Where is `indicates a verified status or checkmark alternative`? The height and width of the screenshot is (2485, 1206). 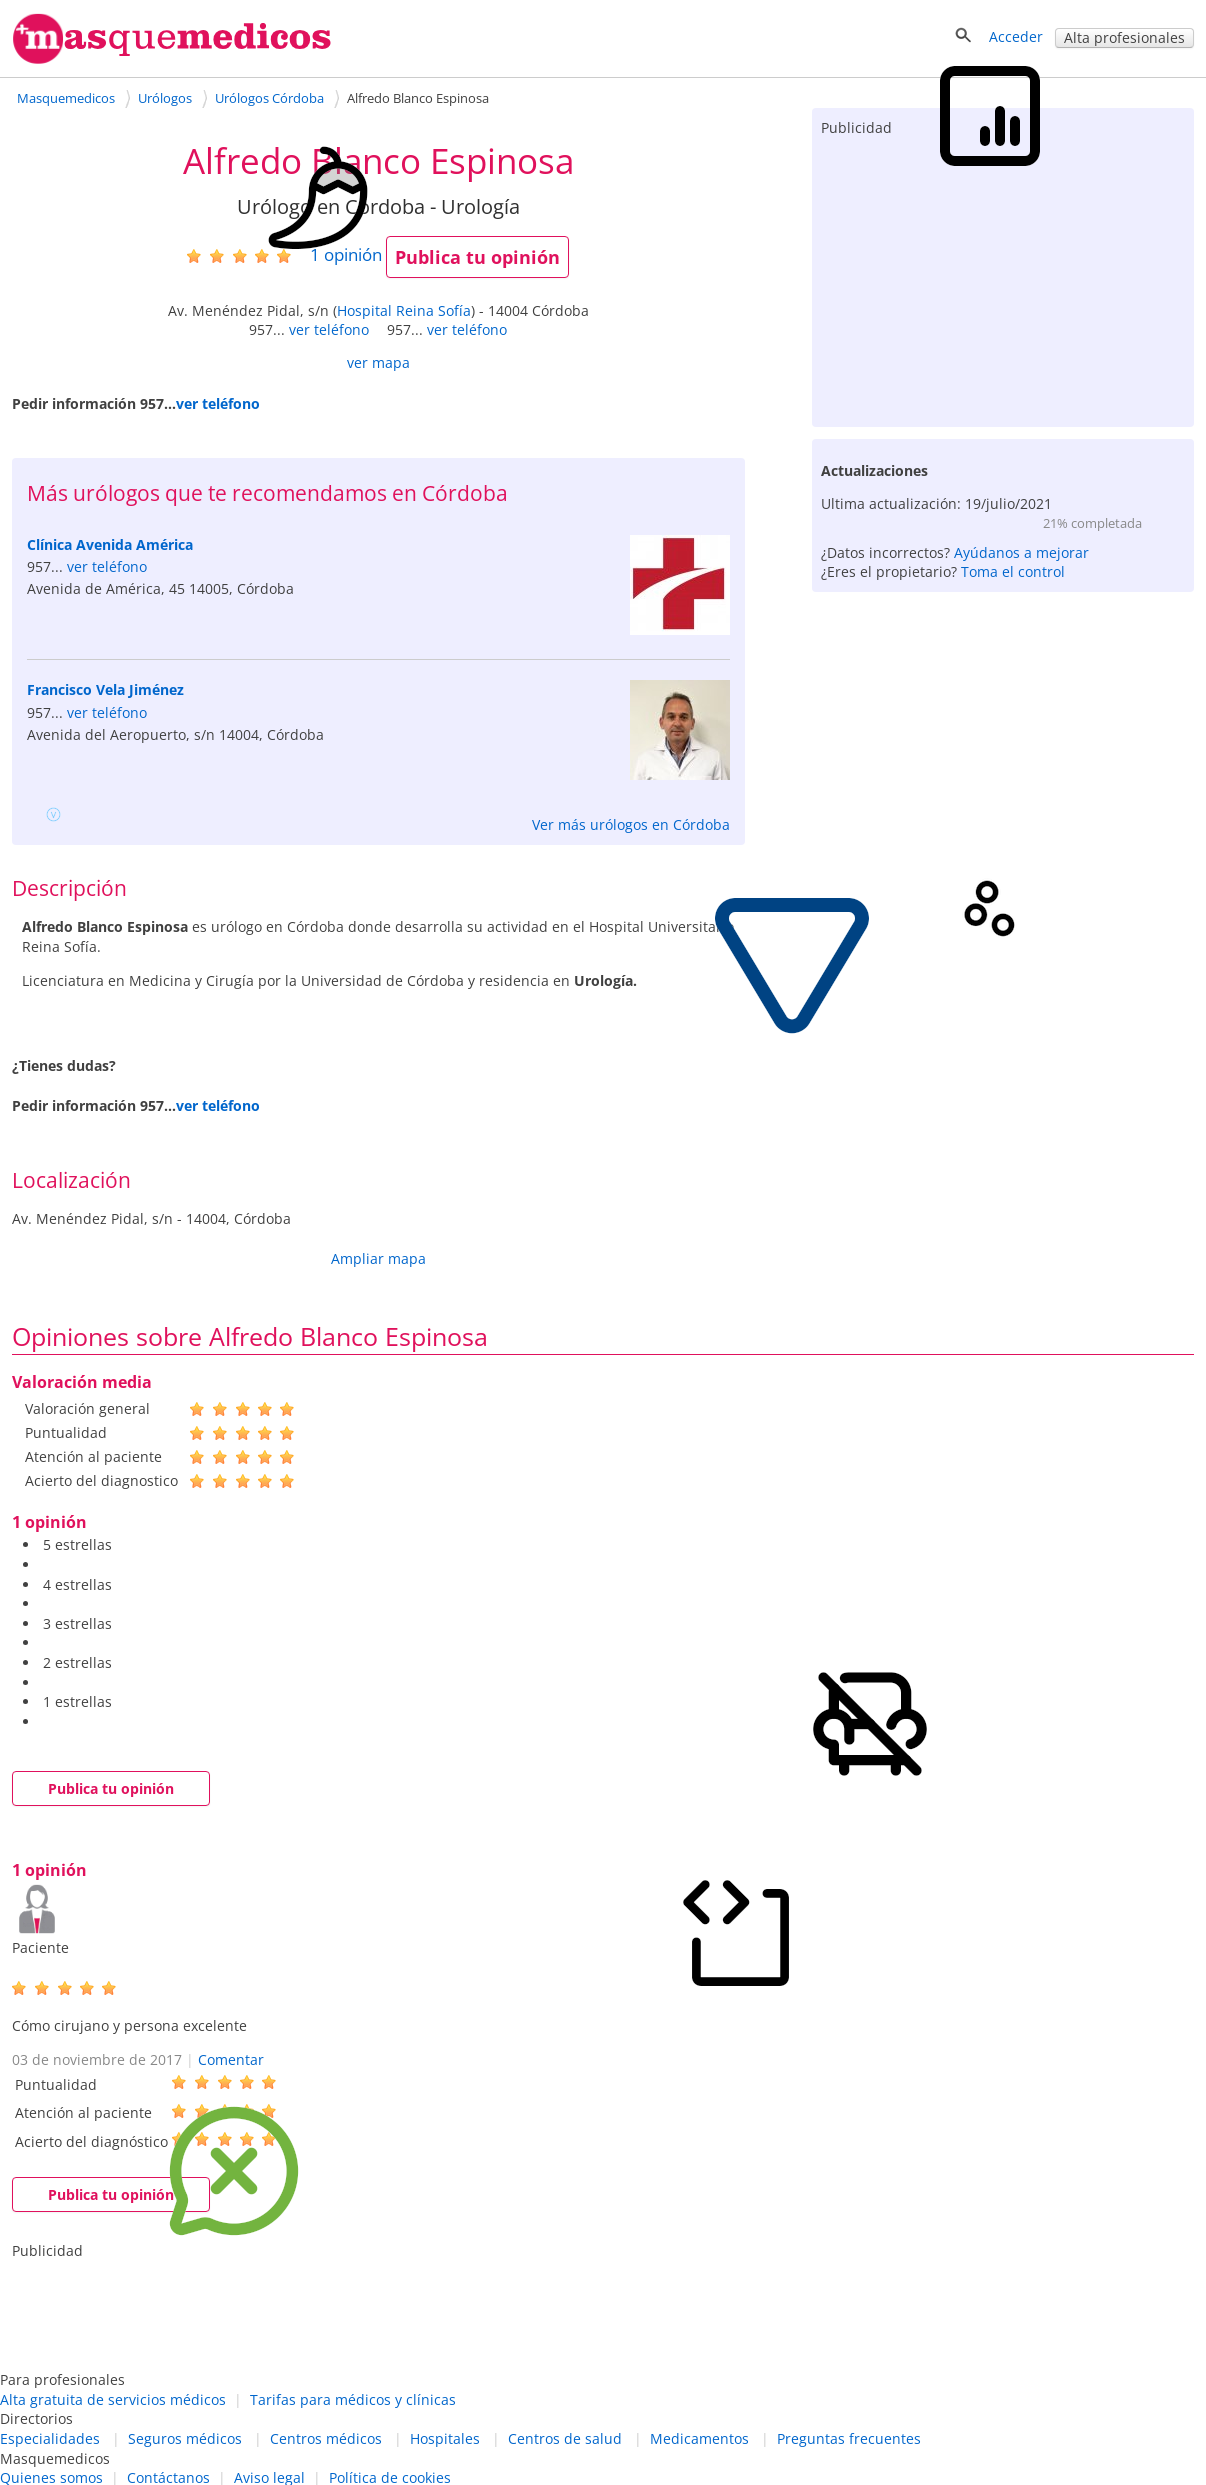 indicates a verified status or checkmark alternative is located at coordinates (53, 814).